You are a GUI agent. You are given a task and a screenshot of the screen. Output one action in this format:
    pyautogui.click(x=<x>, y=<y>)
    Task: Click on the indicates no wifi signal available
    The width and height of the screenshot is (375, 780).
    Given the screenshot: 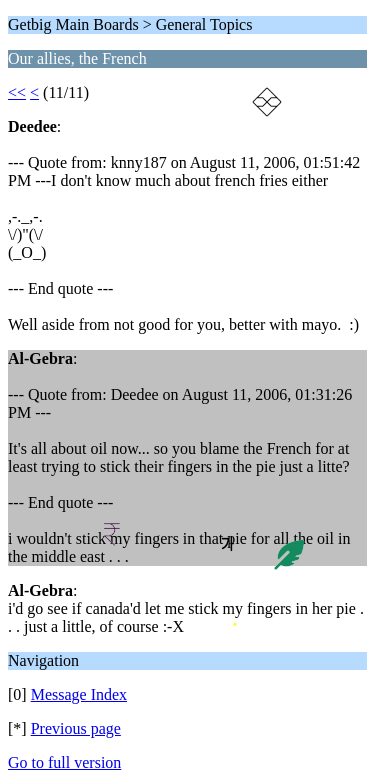 What is the action you would take?
    pyautogui.click(x=235, y=616)
    